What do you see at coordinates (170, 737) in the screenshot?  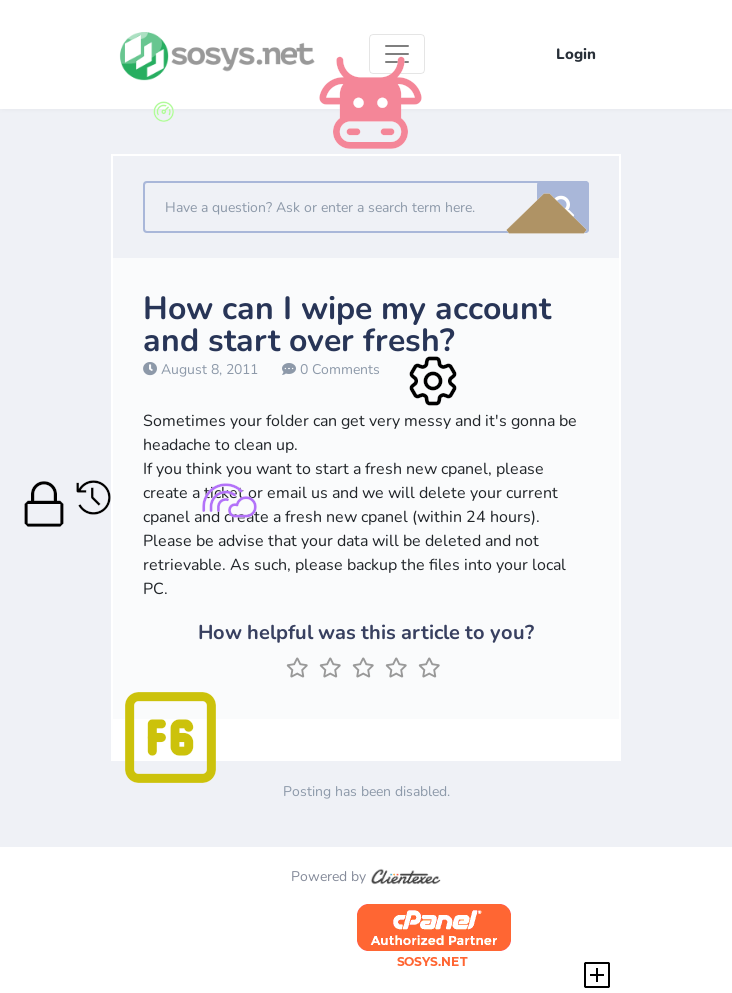 I see `press F6 keyboard shortcut` at bounding box center [170, 737].